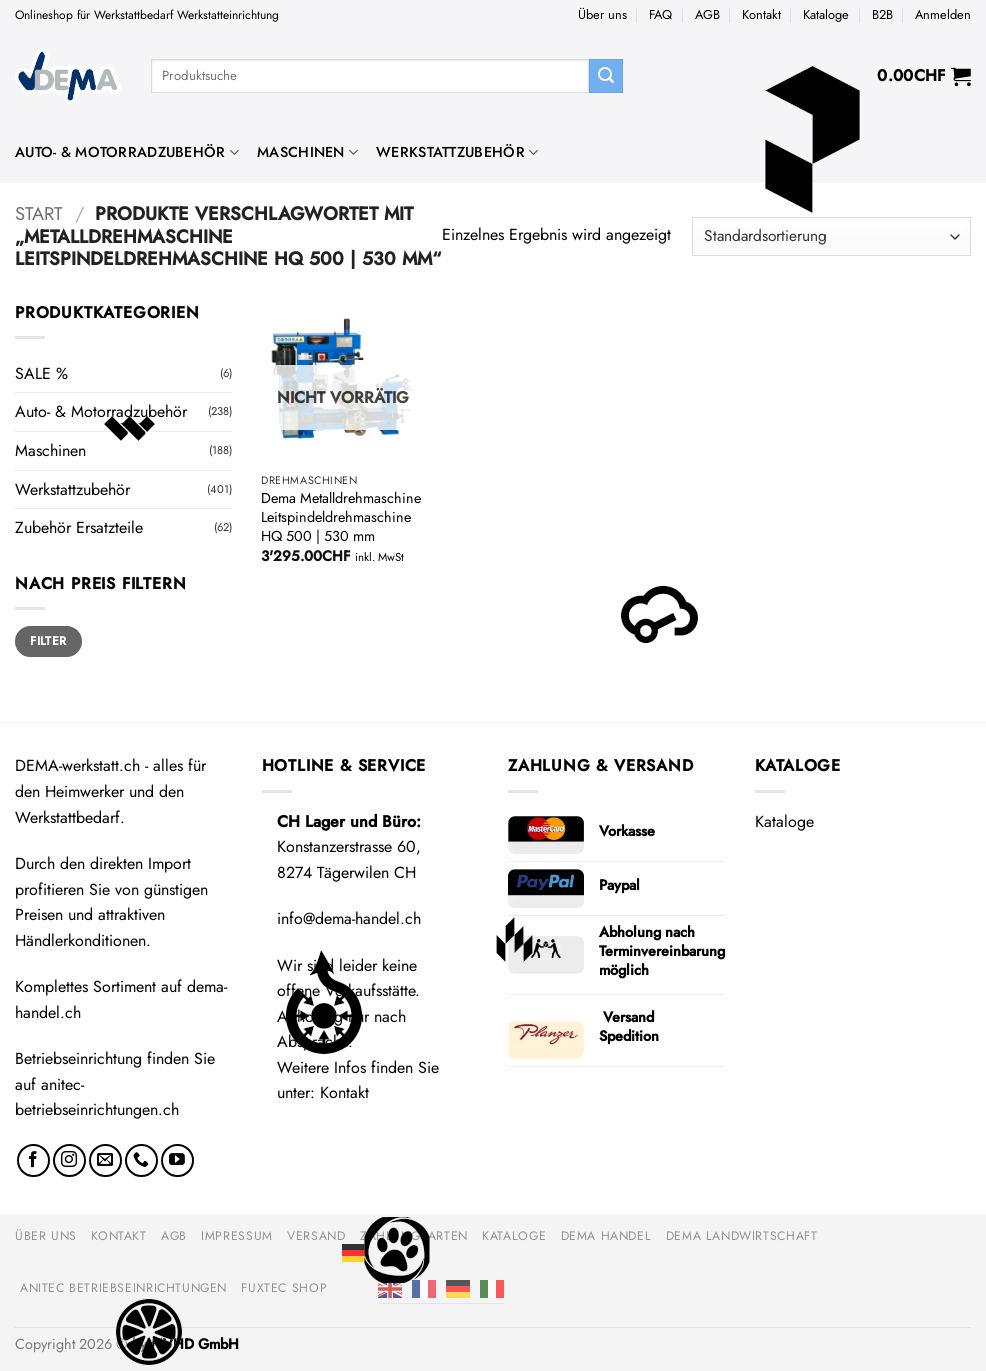 The image size is (986, 1371). Describe the element at coordinates (397, 1250) in the screenshot. I see `visit Furry Network social platform` at that location.